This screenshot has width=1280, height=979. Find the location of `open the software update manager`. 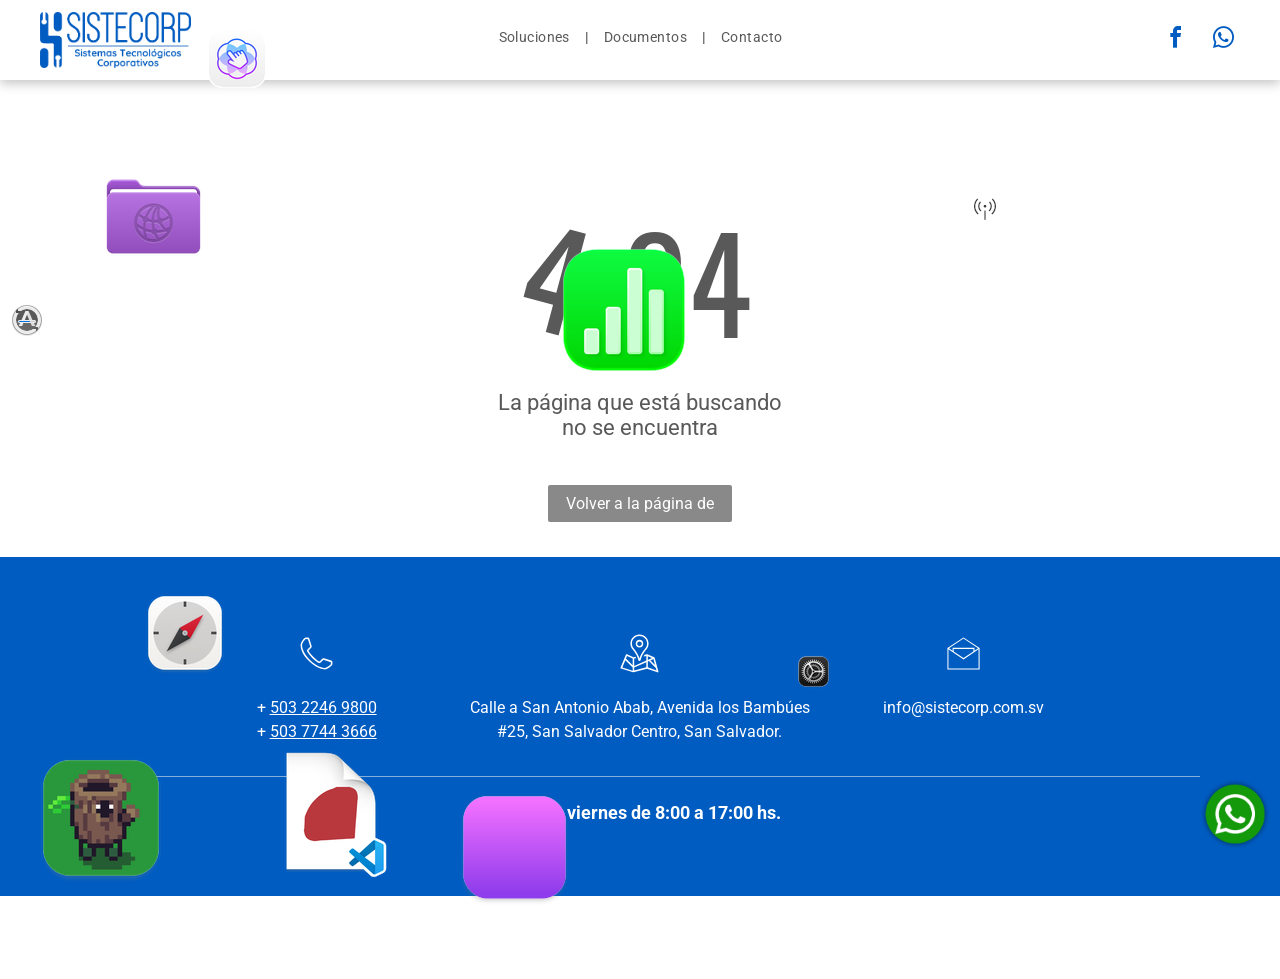

open the software update manager is located at coordinates (27, 320).